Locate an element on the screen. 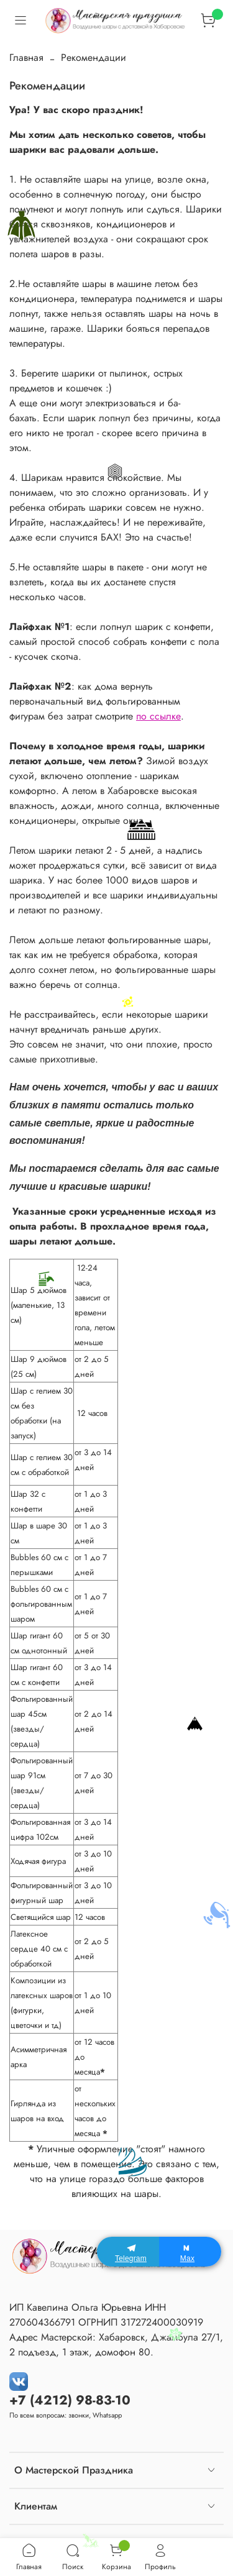  stealth bomber aircraft unit in a strategy game is located at coordinates (194, 1724).